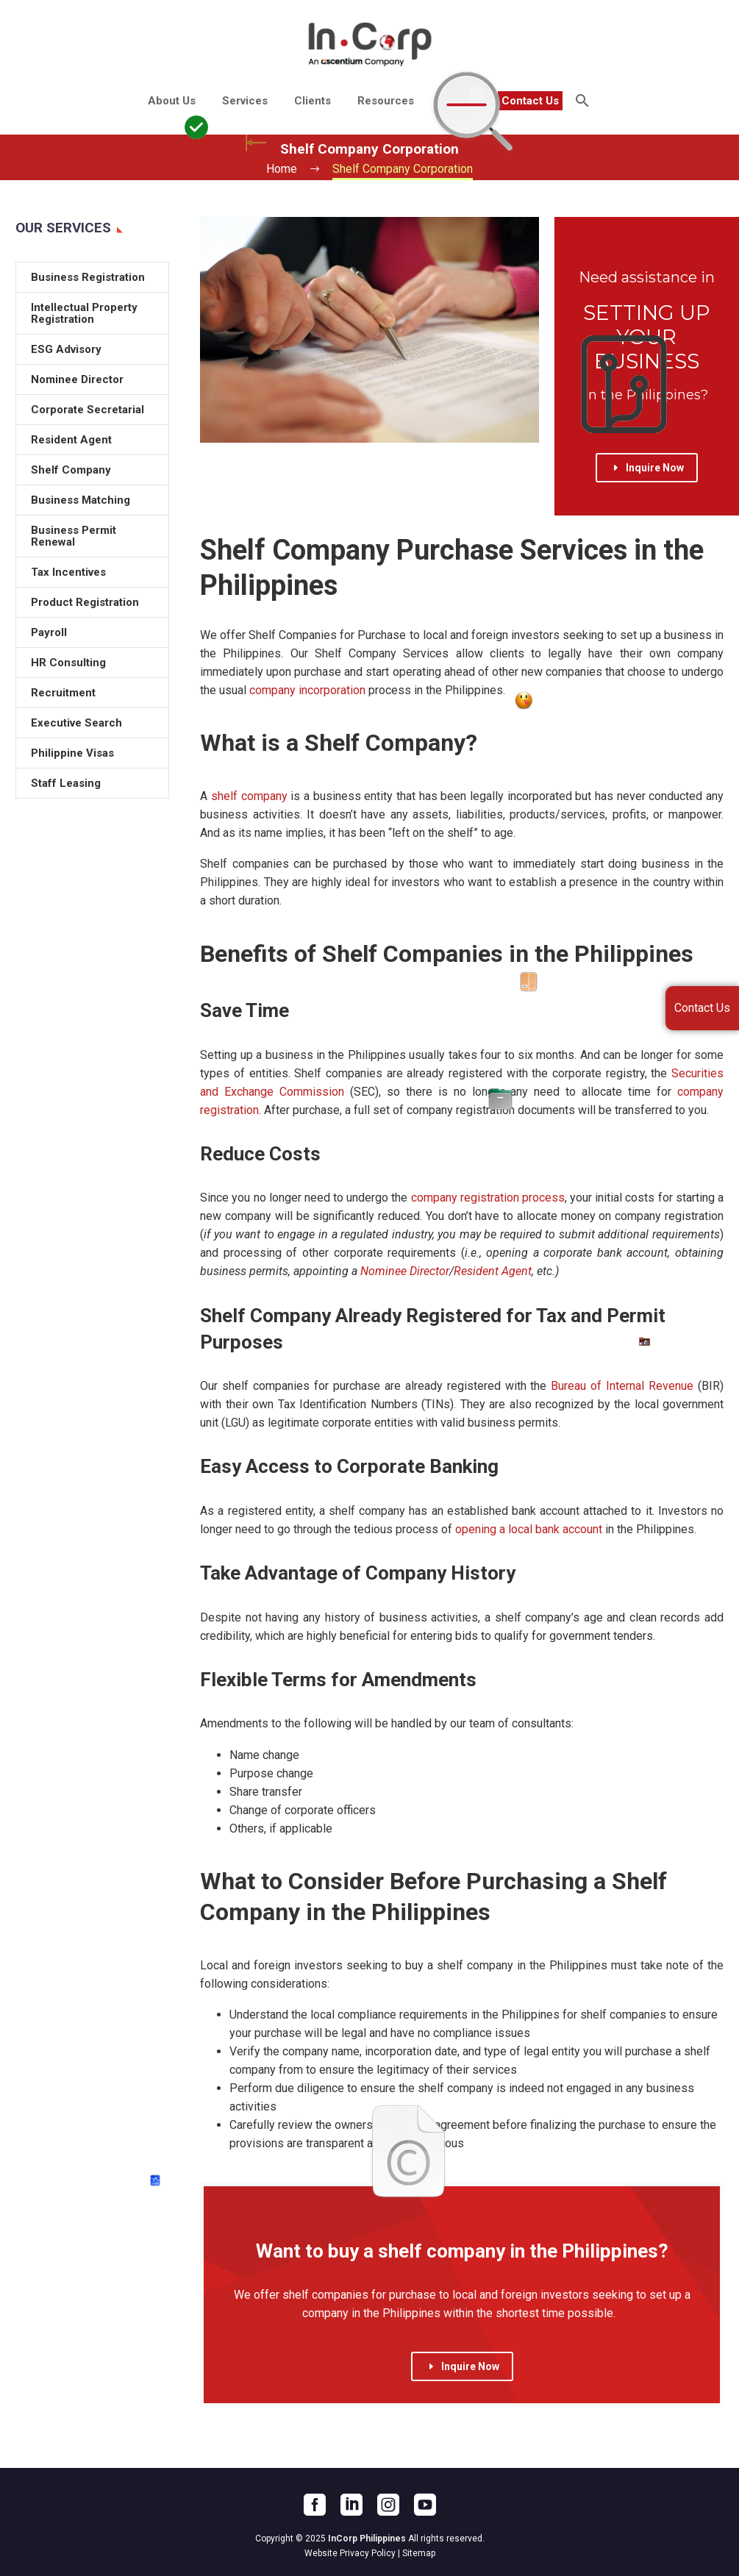  What do you see at coordinates (256, 143) in the screenshot?
I see `go to the first item in a list or sequence` at bounding box center [256, 143].